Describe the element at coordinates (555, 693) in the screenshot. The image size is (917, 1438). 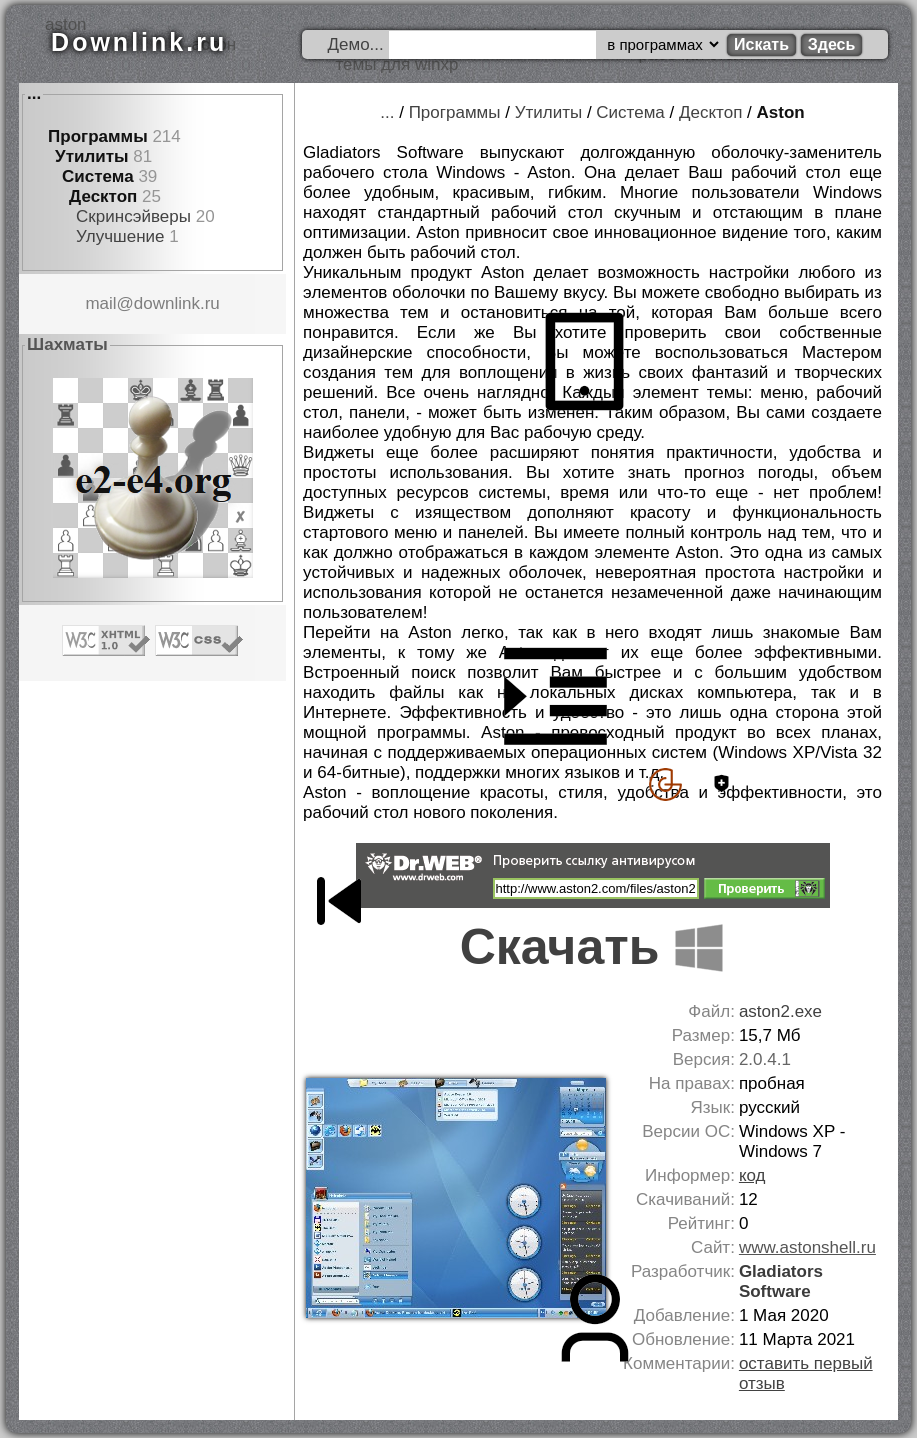
I see `increase text indentation` at that location.